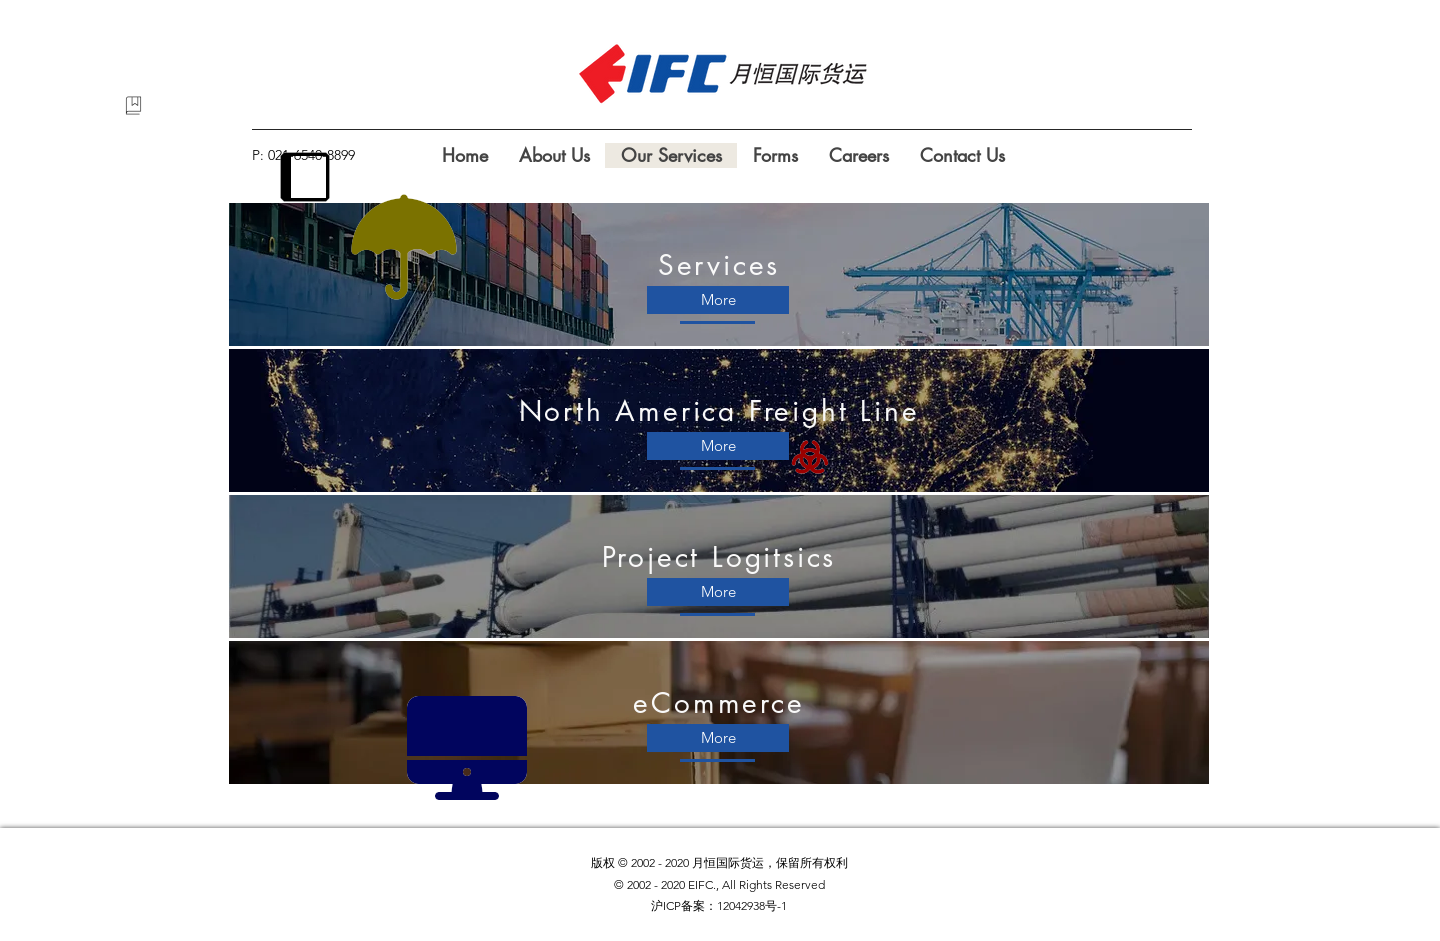 The image size is (1440, 941). I want to click on move activity bar to the left side of the editor, so click(305, 177).